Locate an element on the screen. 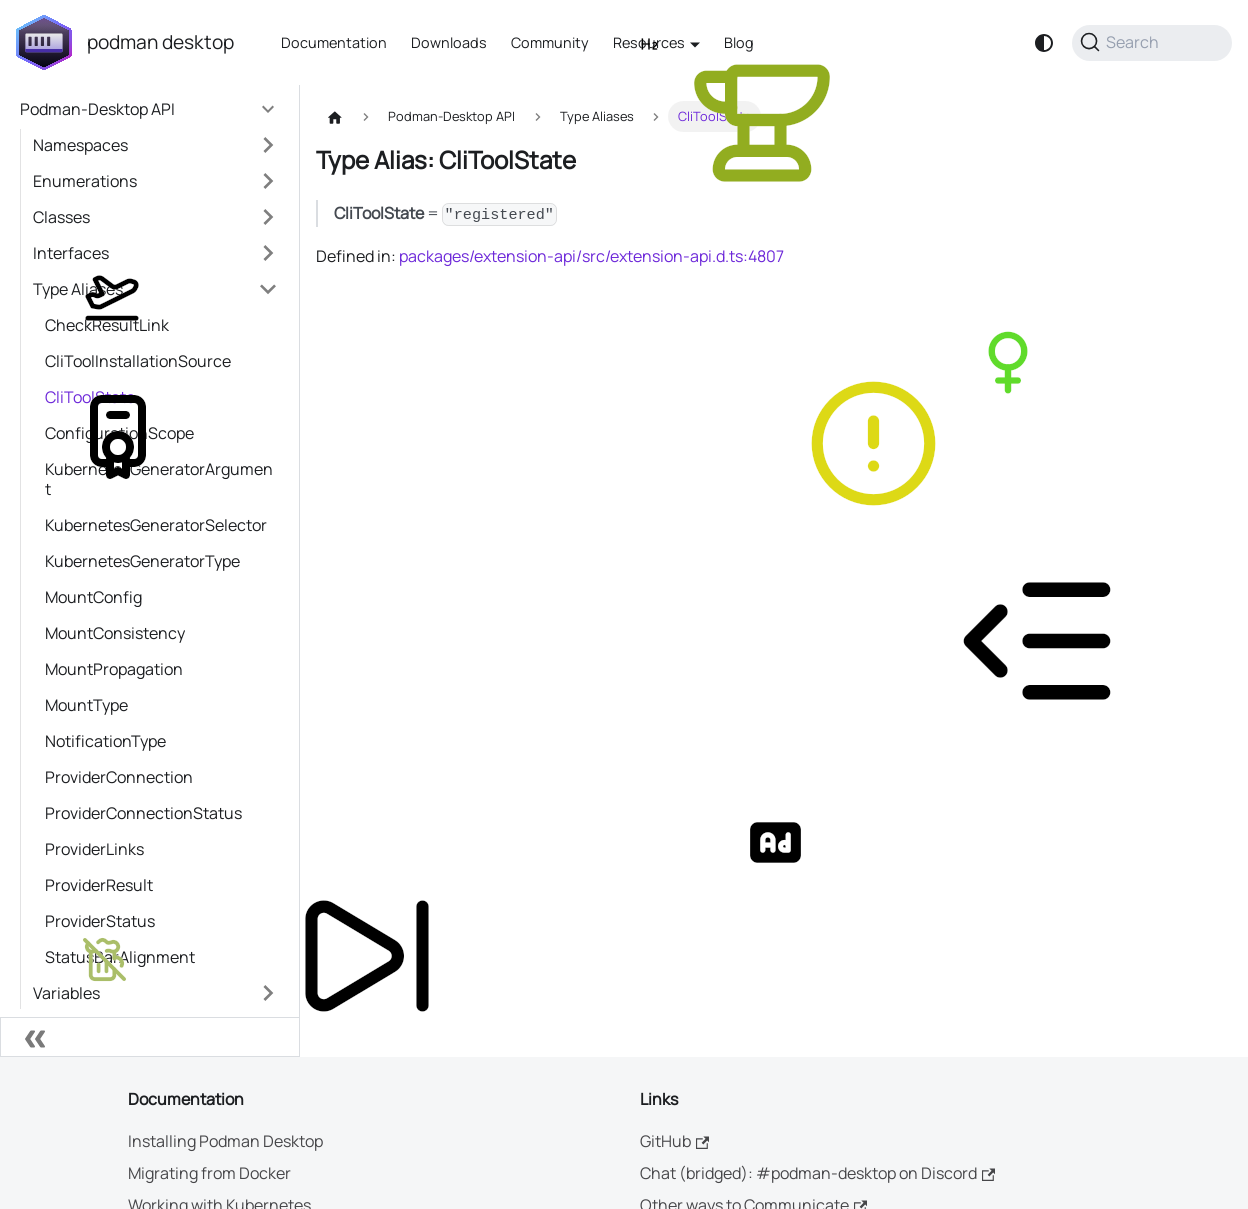 This screenshot has height=1209, width=1248. access crafting or forging tools is located at coordinates (762, 120).